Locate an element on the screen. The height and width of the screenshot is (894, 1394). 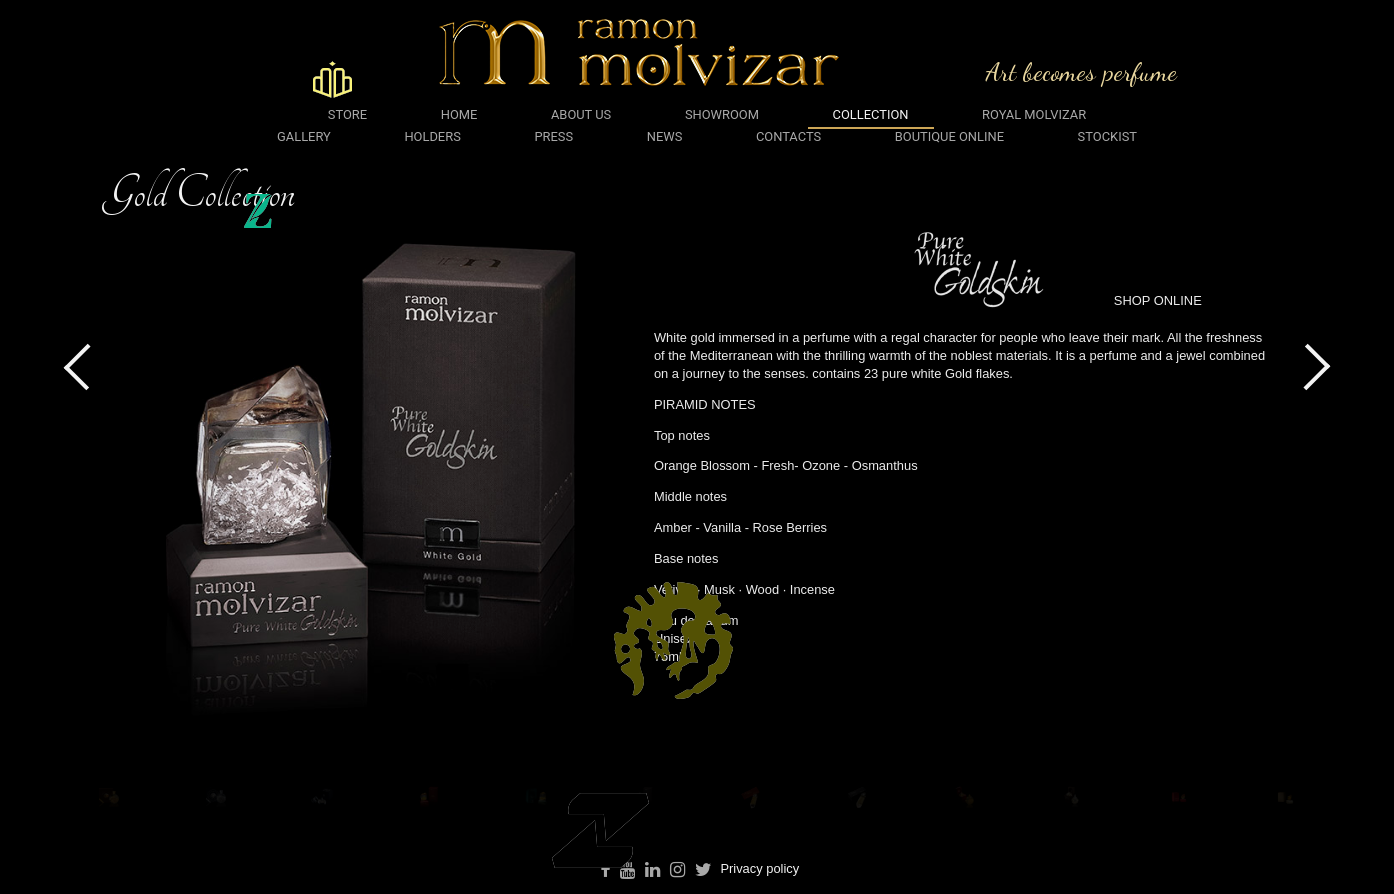
backbone.js framework logo is located at coordinates (332, 79).